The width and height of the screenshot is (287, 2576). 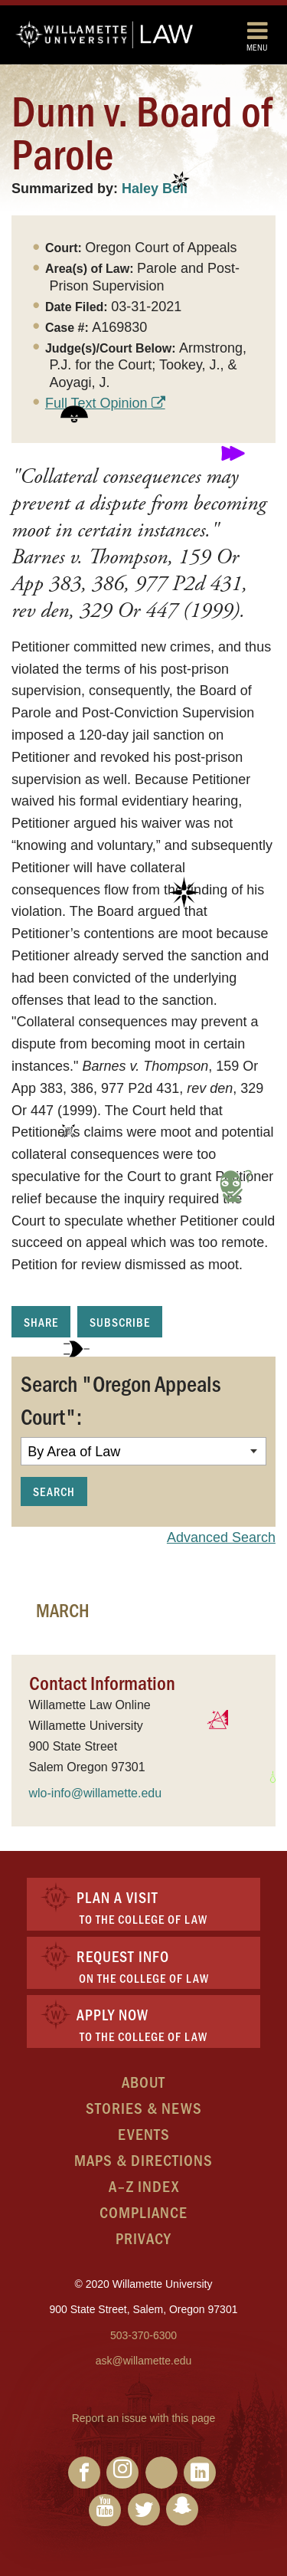 I want to click on view targeting or precision settings, so click(x=68, y=1130).